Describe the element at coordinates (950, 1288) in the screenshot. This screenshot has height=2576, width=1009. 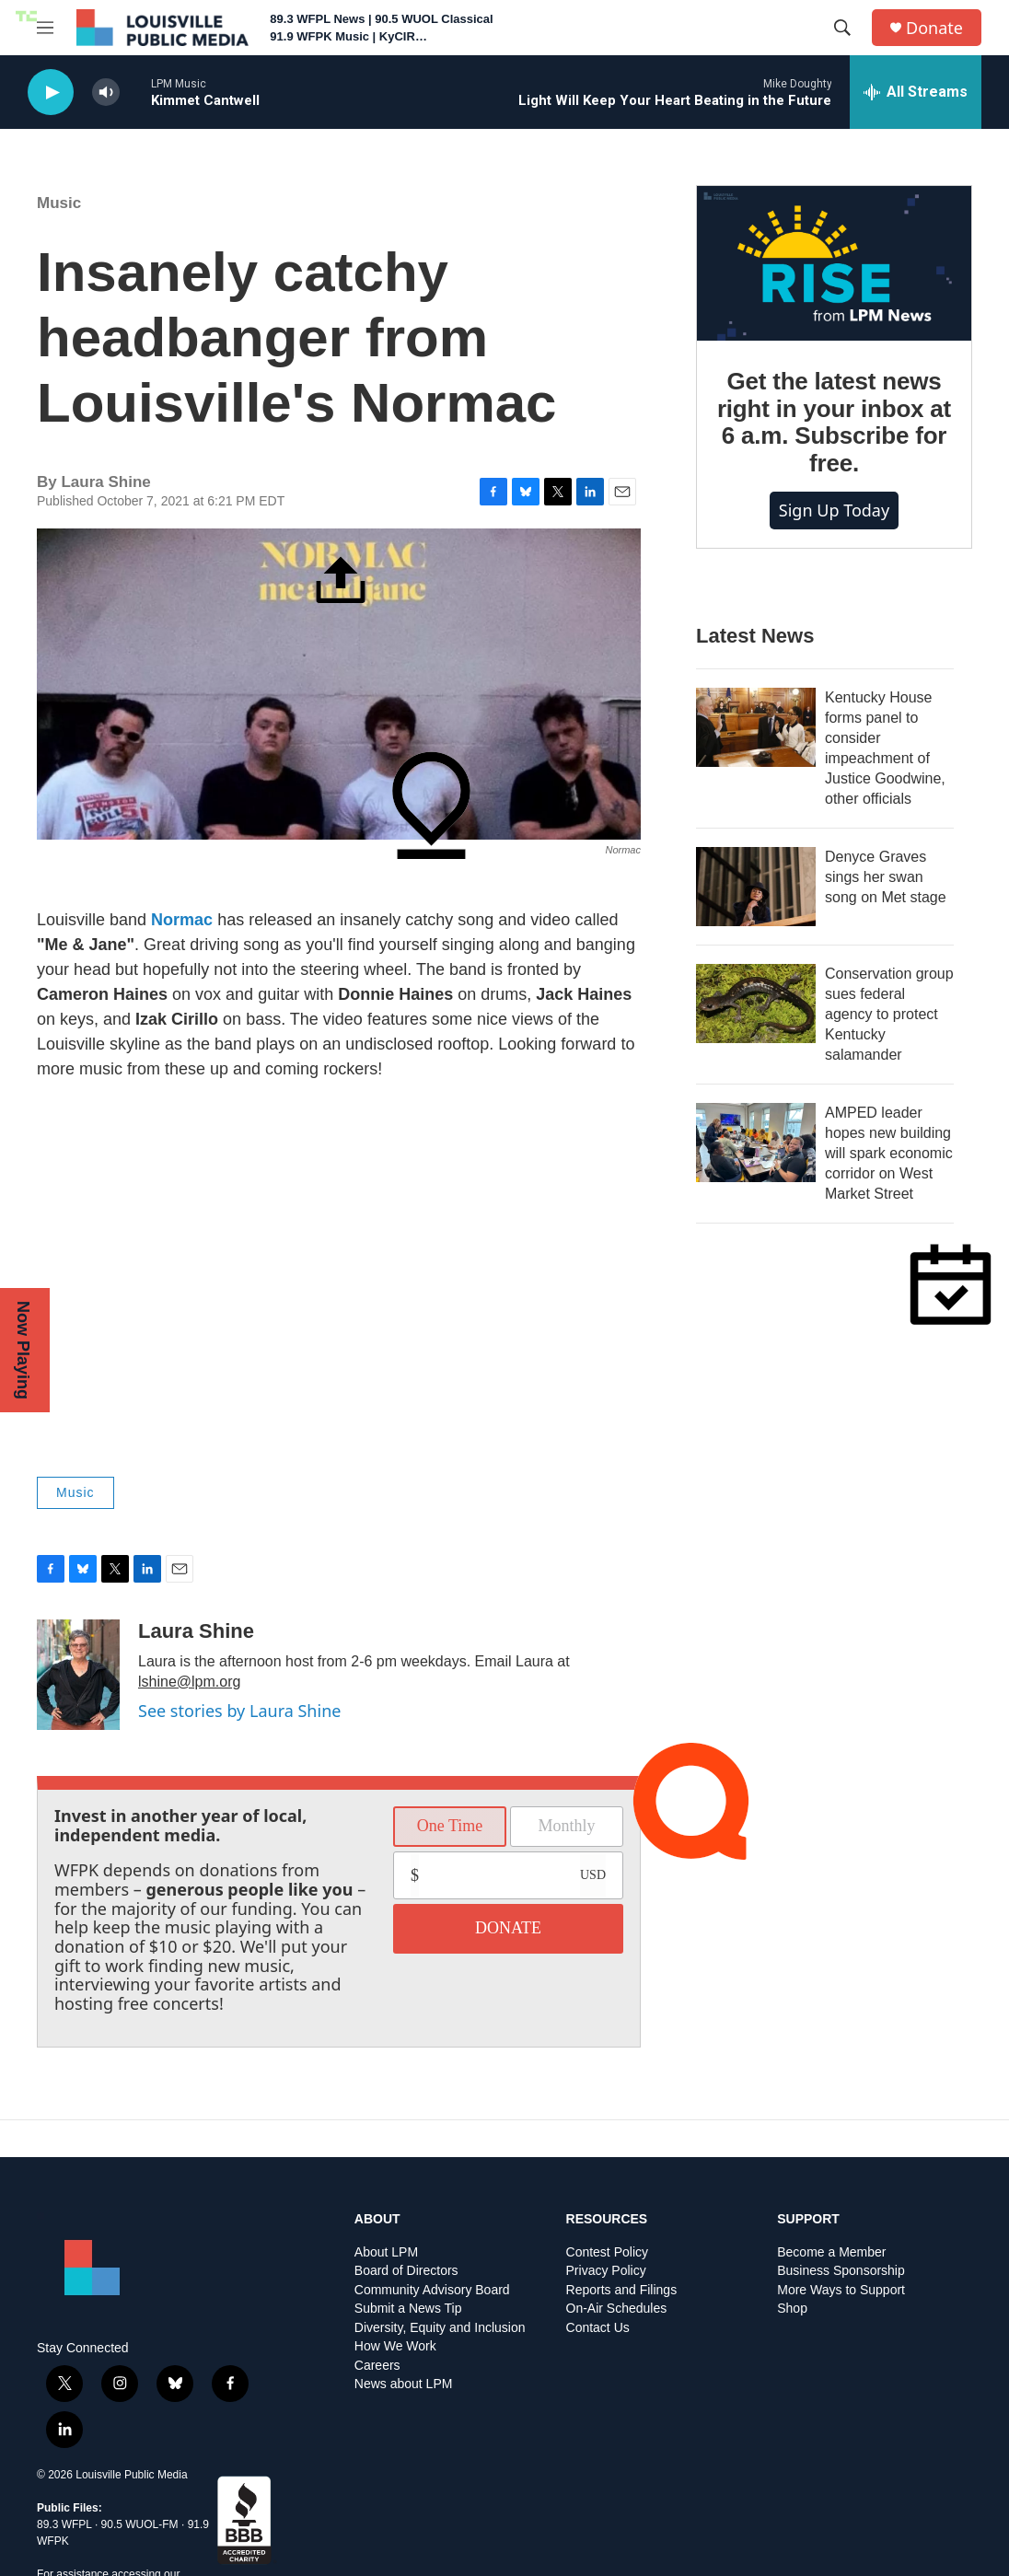
I see `confirm a scheduled event or appointment` at that location.